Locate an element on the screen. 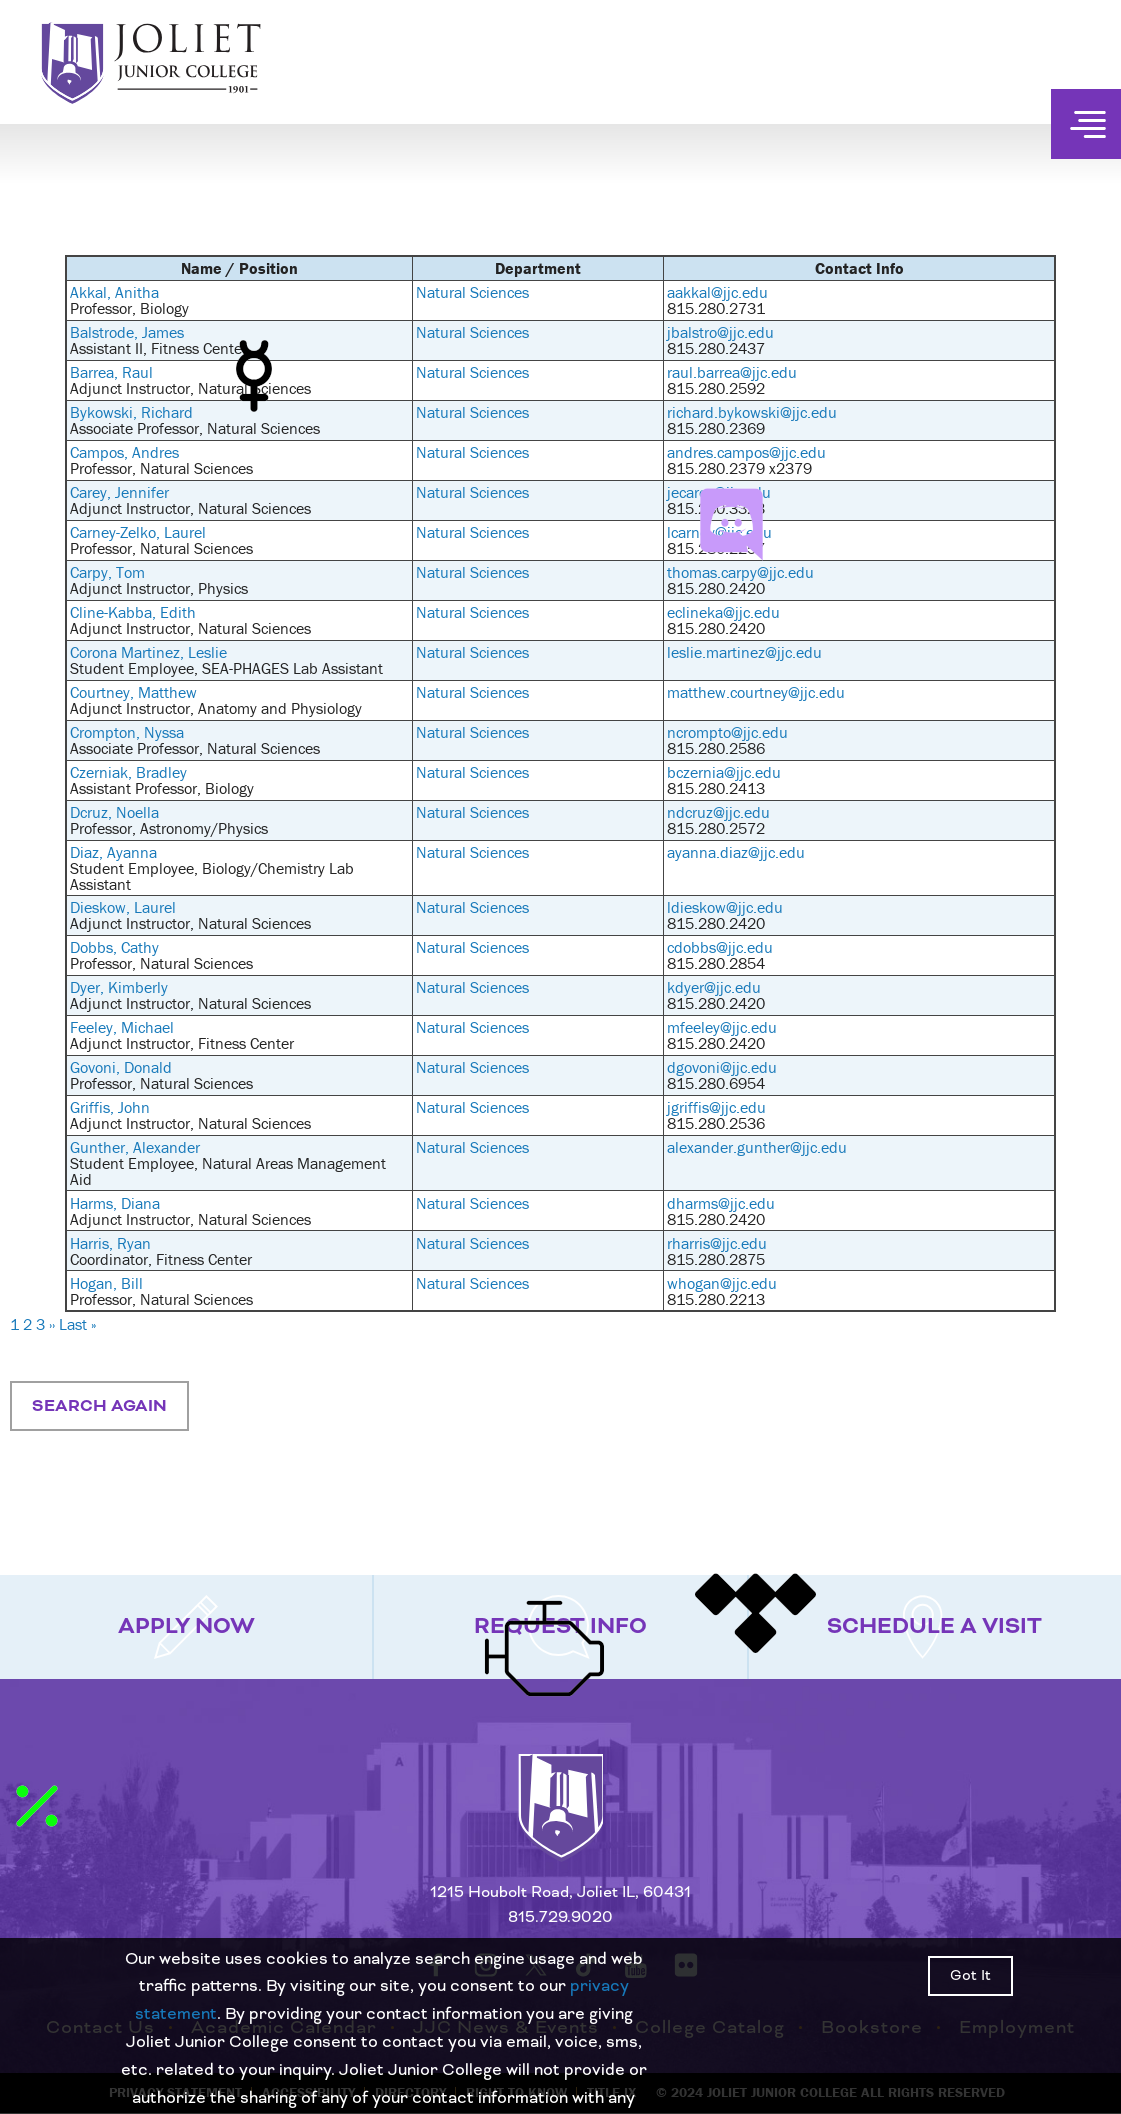  view engine status or diagnostics is located at coordinates (542, 1650).